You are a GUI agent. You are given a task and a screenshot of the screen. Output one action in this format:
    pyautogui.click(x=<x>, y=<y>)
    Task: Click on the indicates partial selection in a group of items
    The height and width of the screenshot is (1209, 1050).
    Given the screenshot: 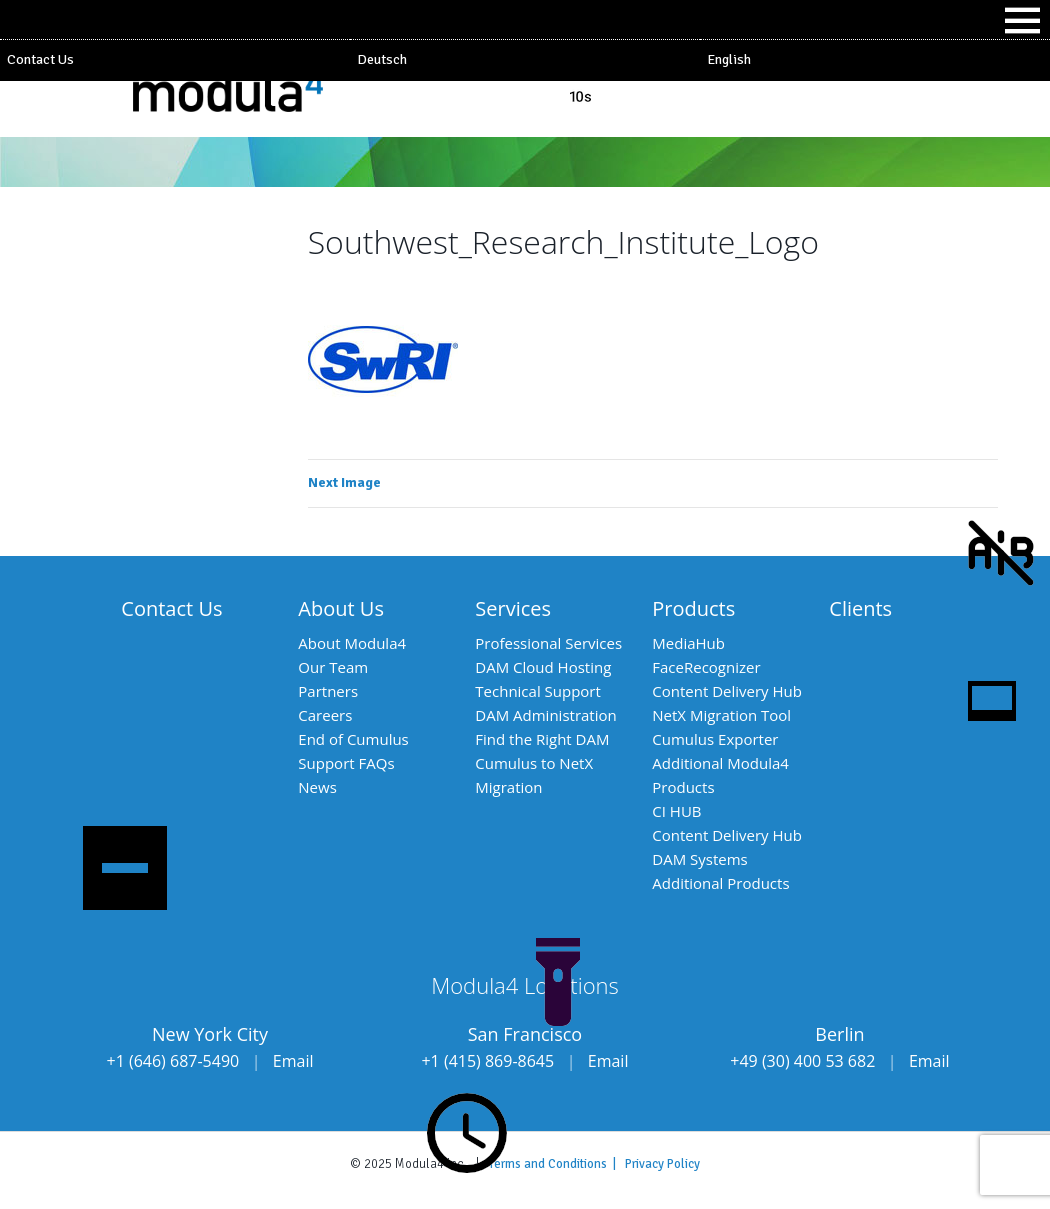 What is the action you would take?
    pyautogui.click(x=125, y=868)
    